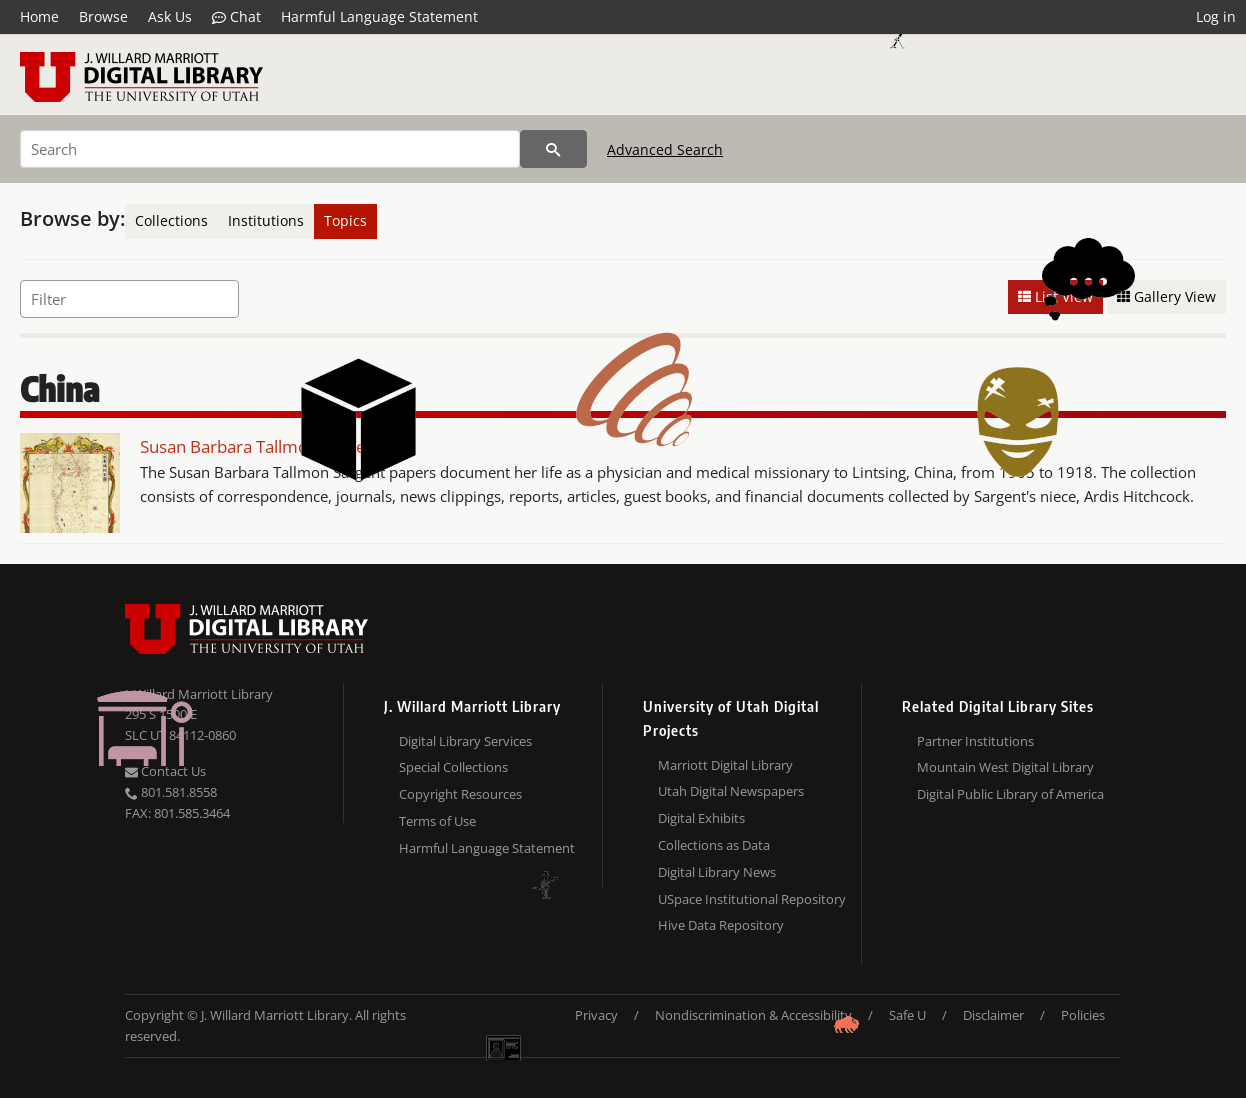  Describe the element at coordinates (846, 1024) in the screenshot. I see `wildlife or nature category indicator` at that location.